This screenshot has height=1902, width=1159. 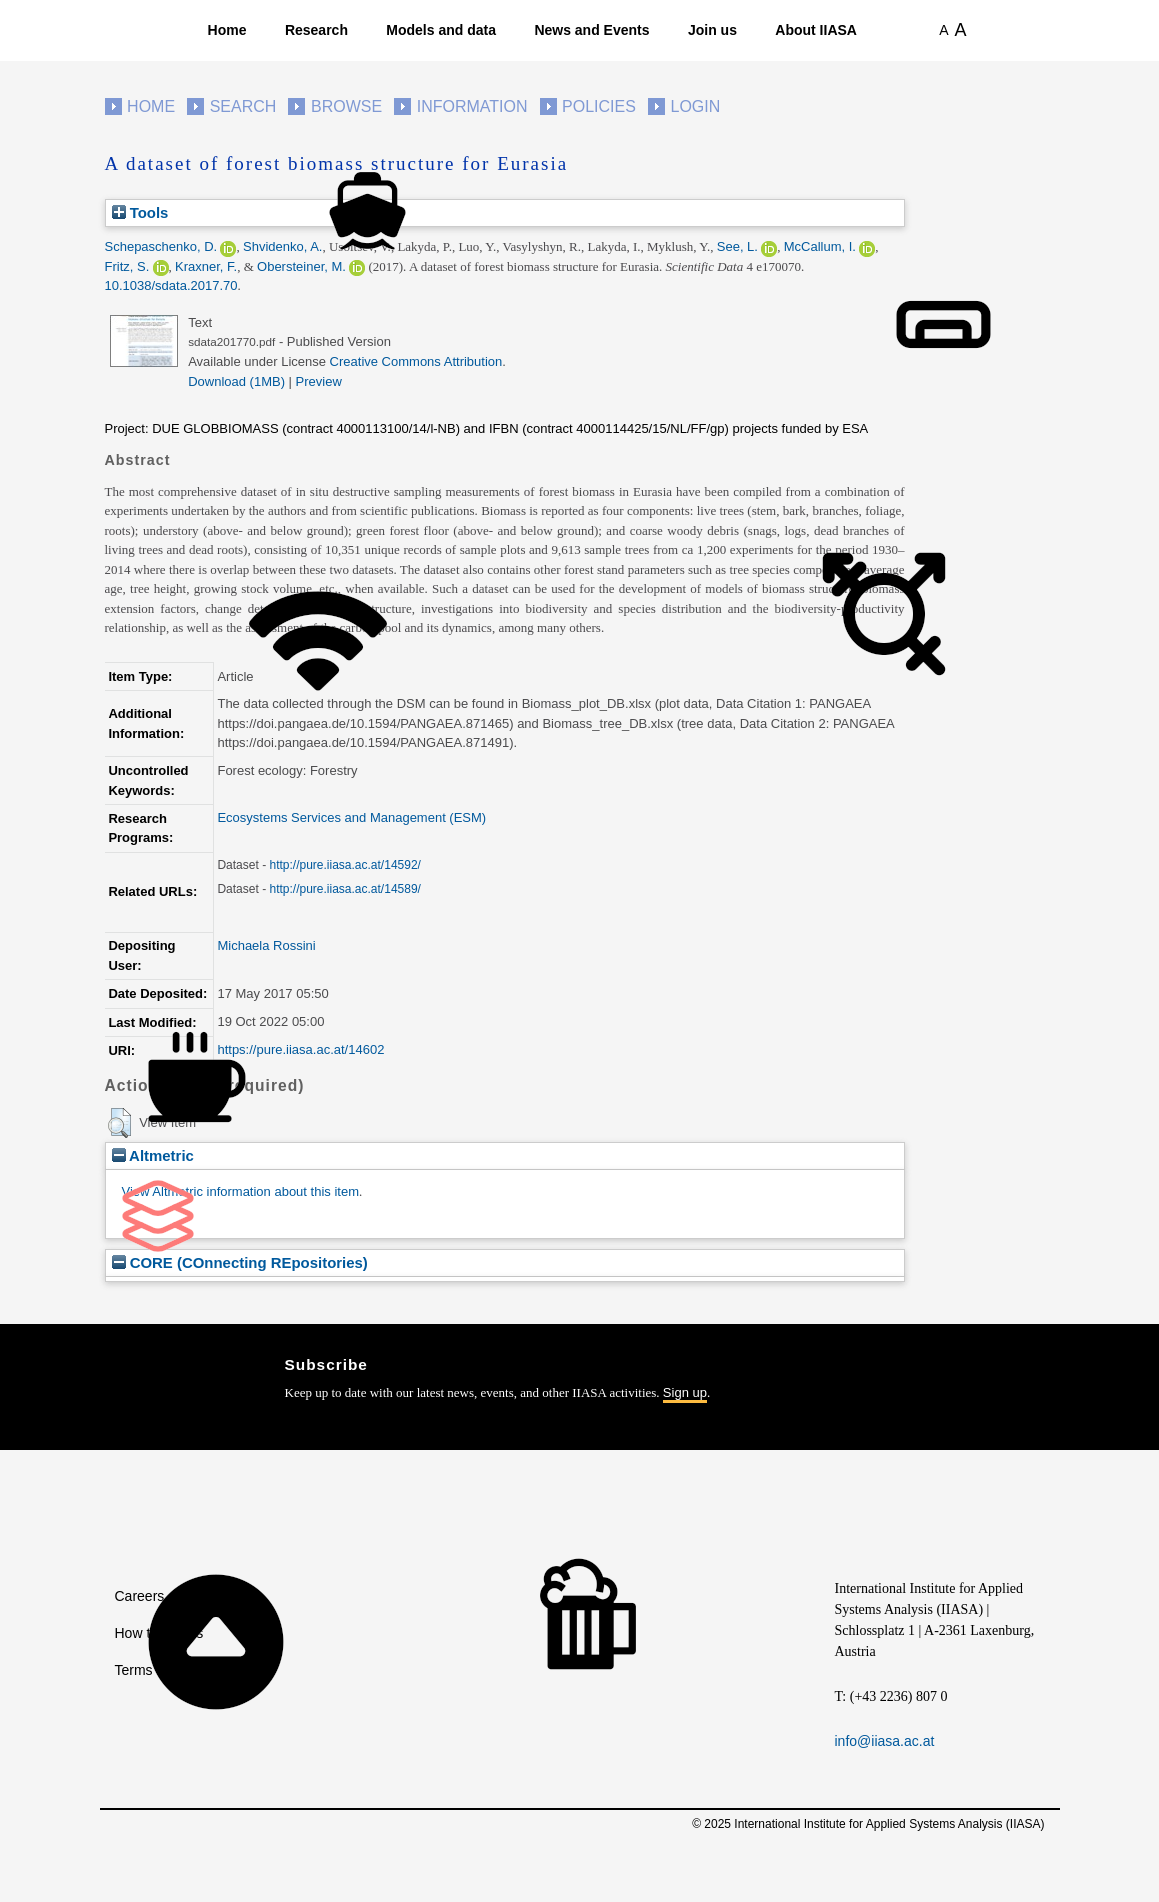 What do you see at coordinates (884, 614) in the screenshot?
I see `indicates transgender identity option` at bounding box center [884, 614].